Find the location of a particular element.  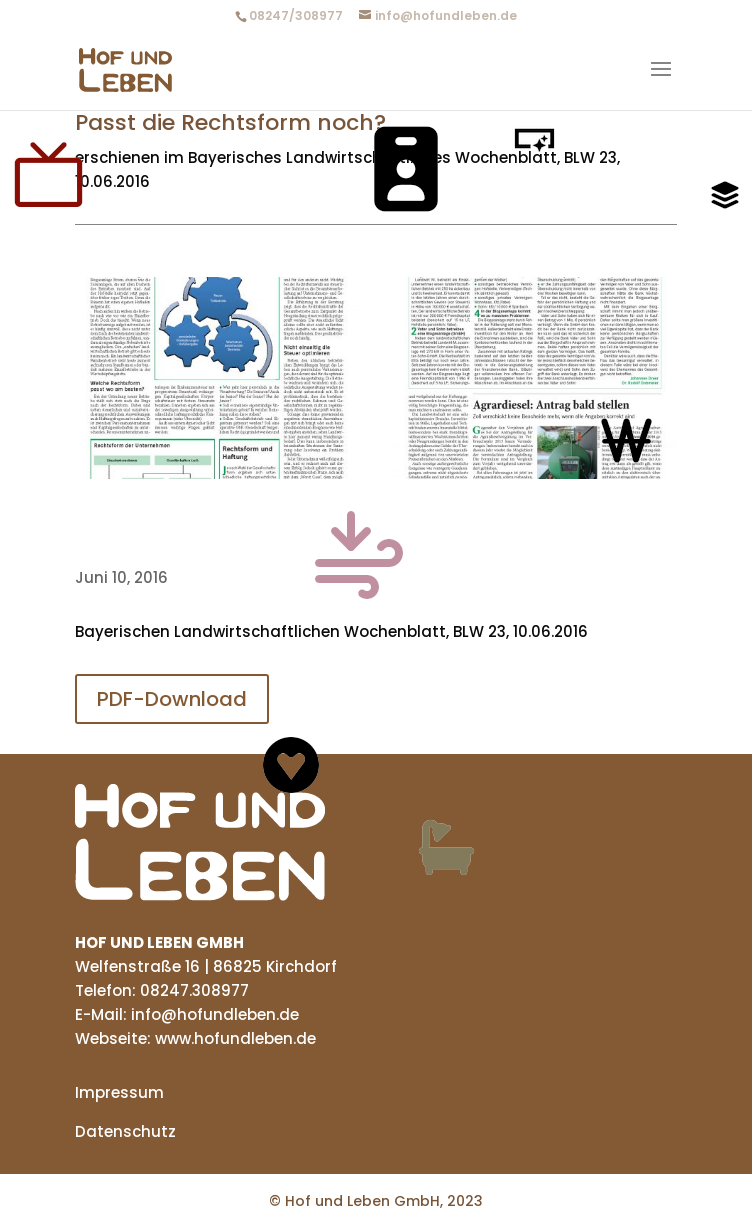

gratipay logo - a platform for recurring donations and tips is located at coordinates (291, 765).